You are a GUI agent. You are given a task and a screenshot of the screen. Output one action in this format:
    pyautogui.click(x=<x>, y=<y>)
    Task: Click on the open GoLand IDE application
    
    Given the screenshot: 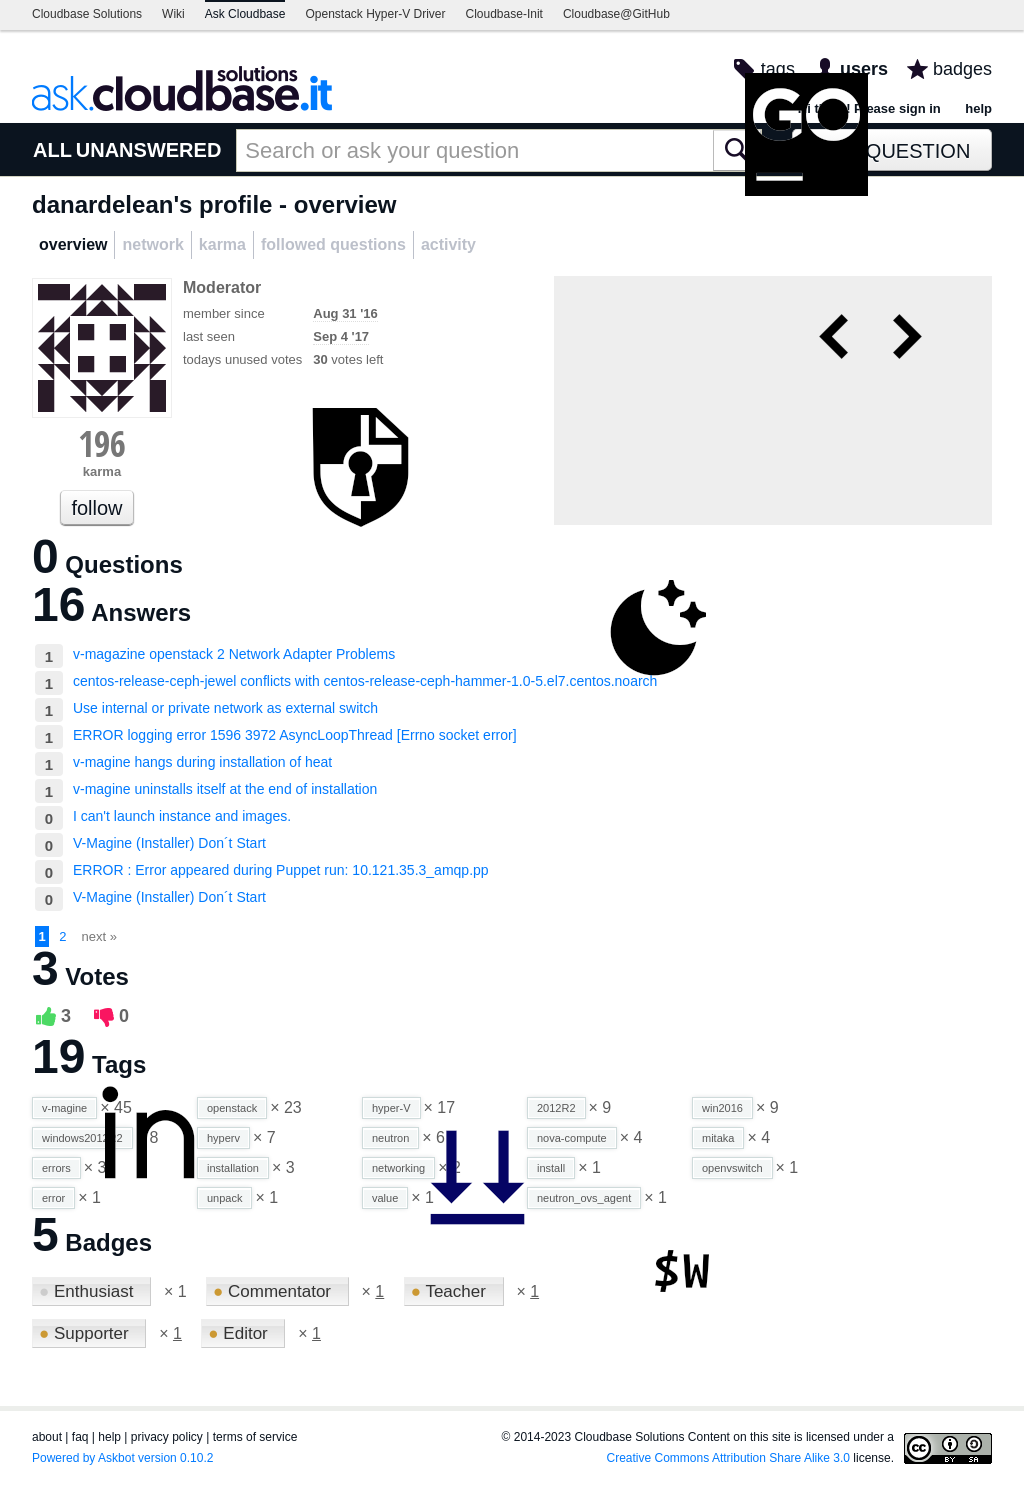 What is the action you would take?
    pyautogui.click(x=806, y=134)
    